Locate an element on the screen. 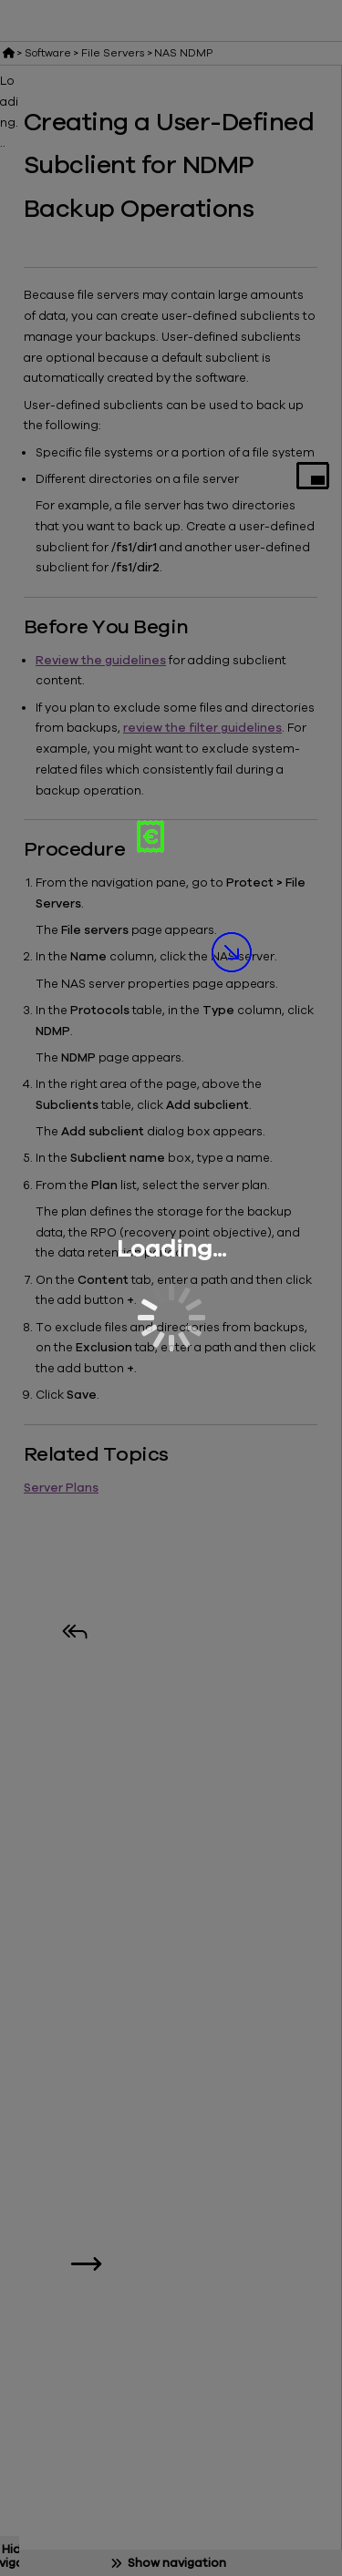  add branding or watermark to content is located at coordinates (313, 476).